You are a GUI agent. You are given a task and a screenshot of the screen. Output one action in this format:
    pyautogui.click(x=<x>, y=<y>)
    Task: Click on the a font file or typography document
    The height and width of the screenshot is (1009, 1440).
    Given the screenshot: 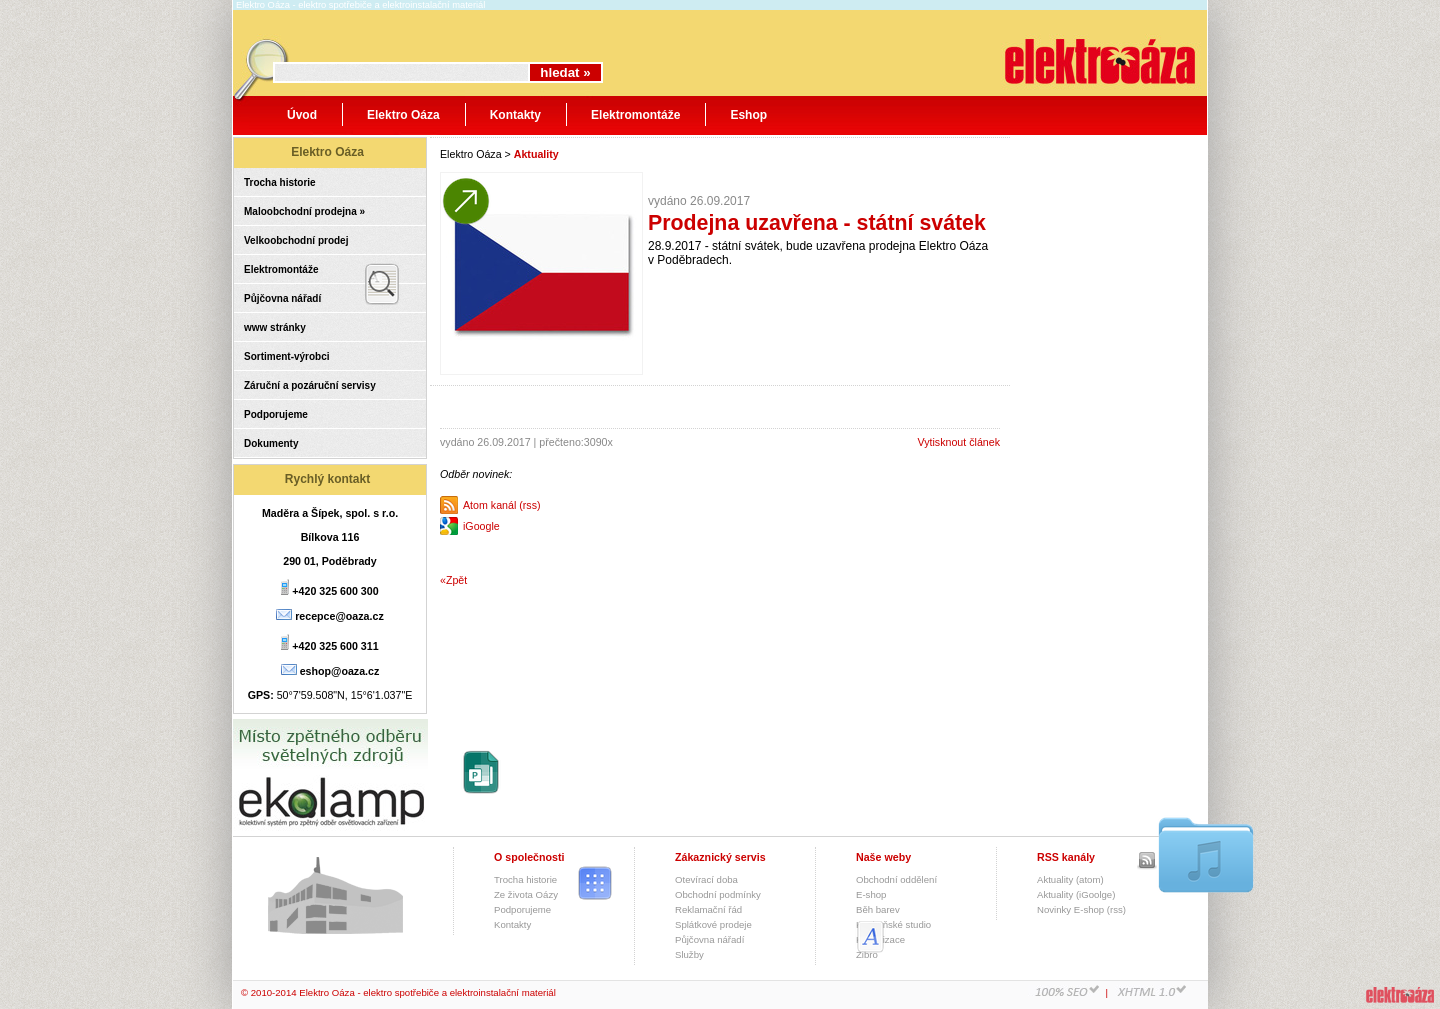 What is the action you would take?
    pyautogui.click(x=870, y=936)
    